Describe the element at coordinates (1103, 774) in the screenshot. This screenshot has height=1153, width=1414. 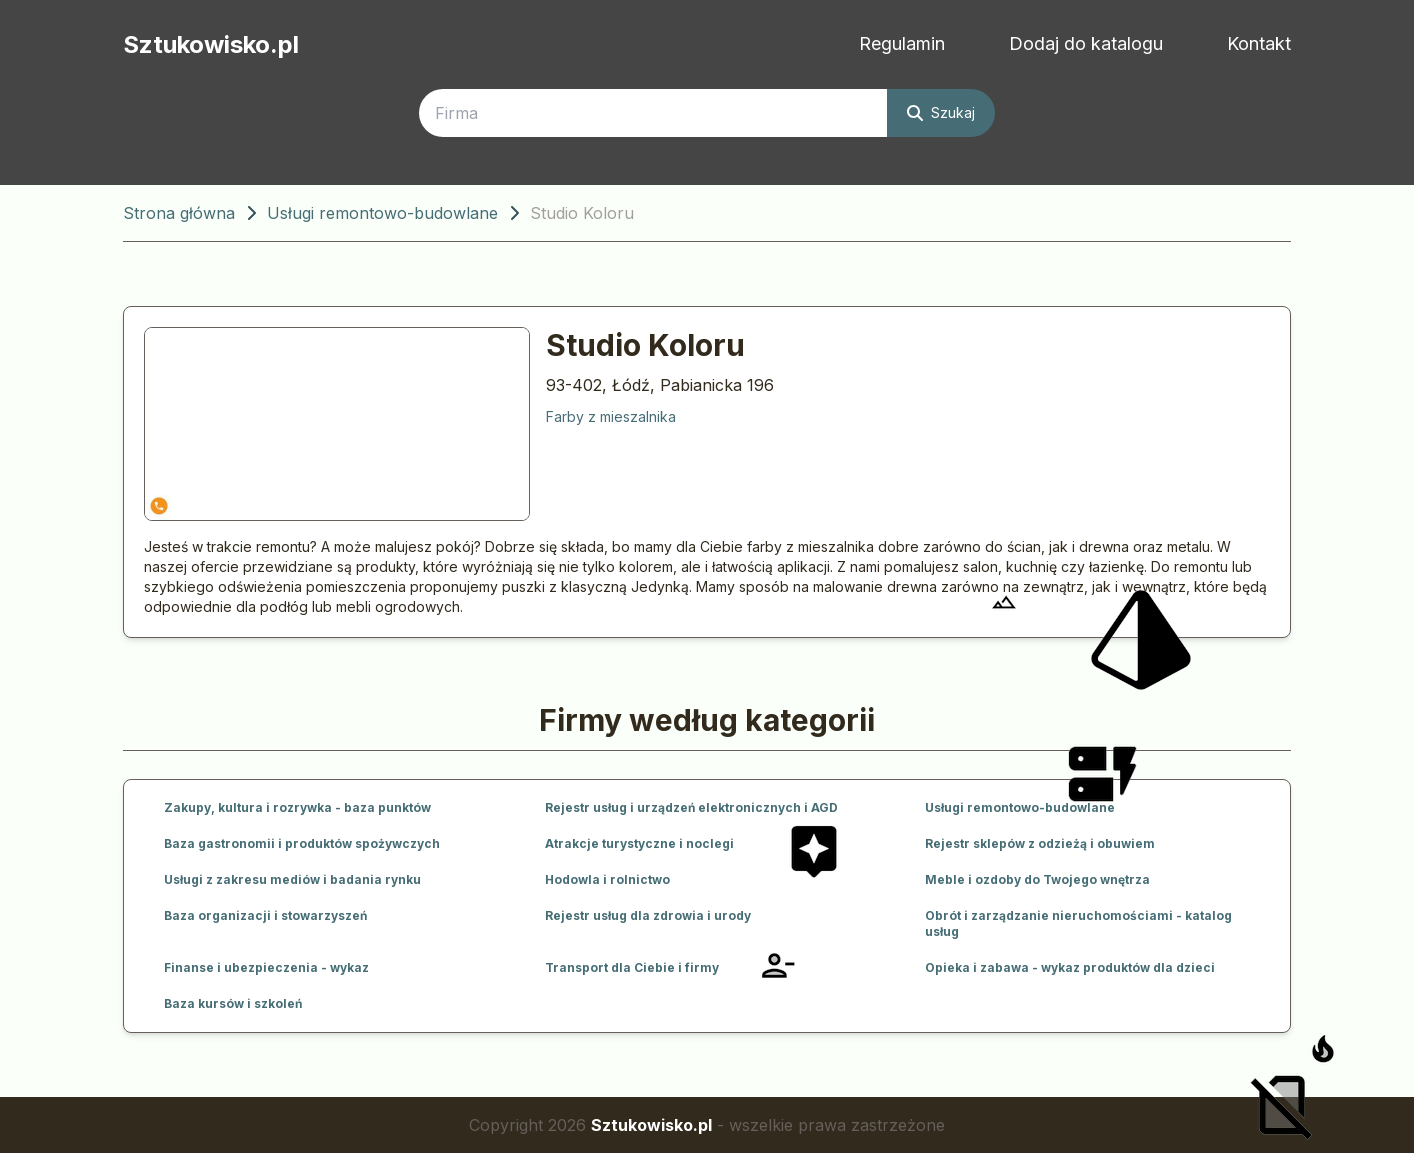
I see `access dynamic or auto-generated forms` at that location.